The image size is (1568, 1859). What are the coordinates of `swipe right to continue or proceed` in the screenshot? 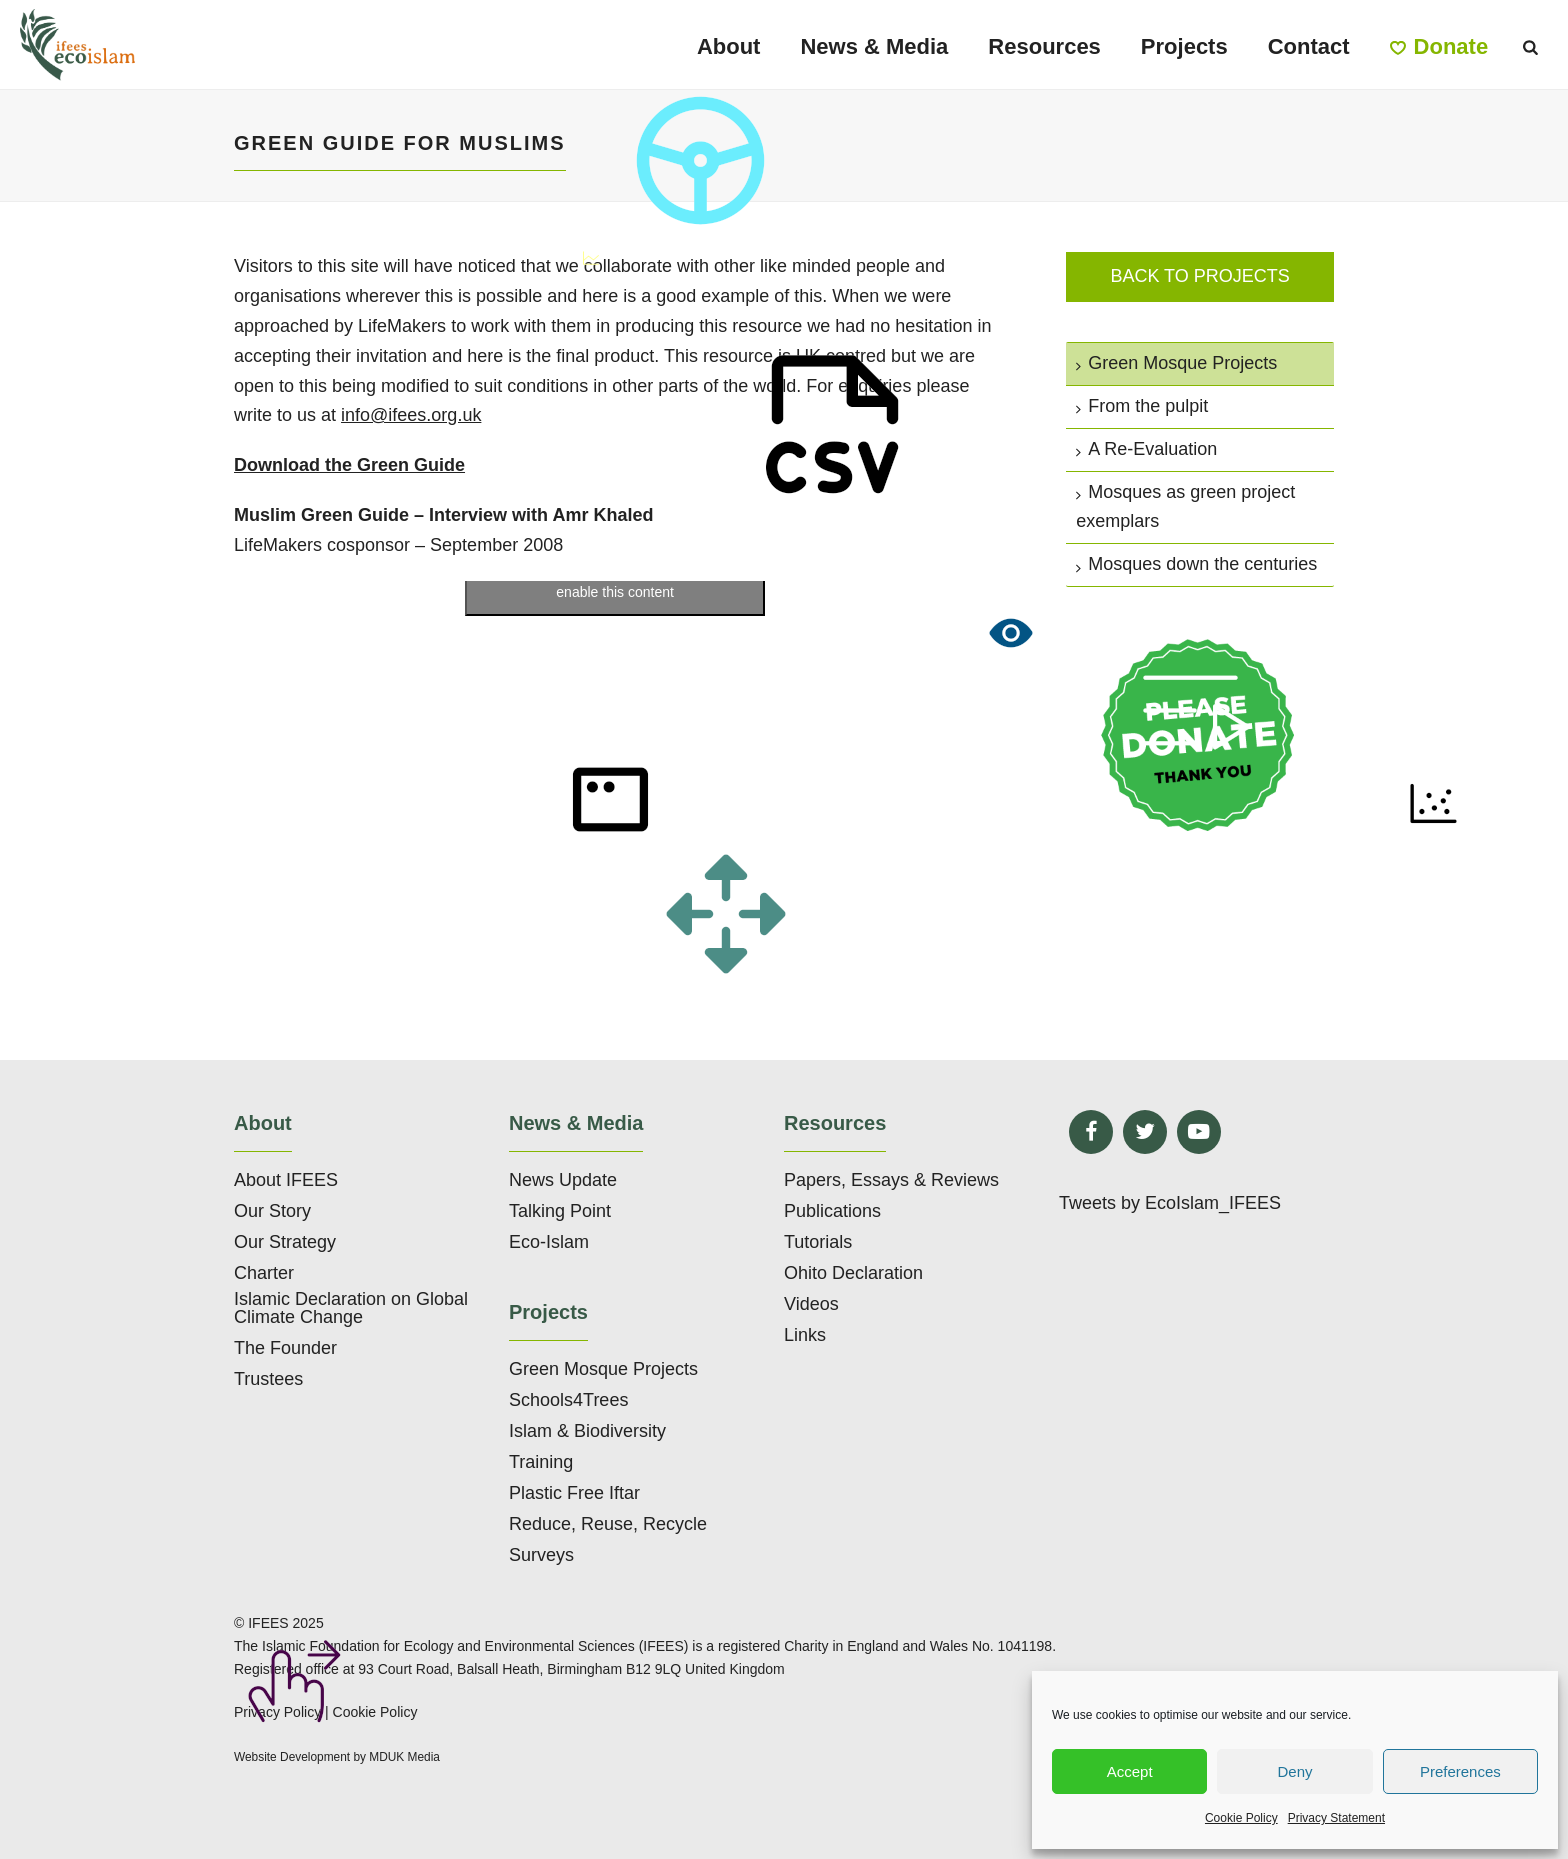 It's located at (289, 1684).